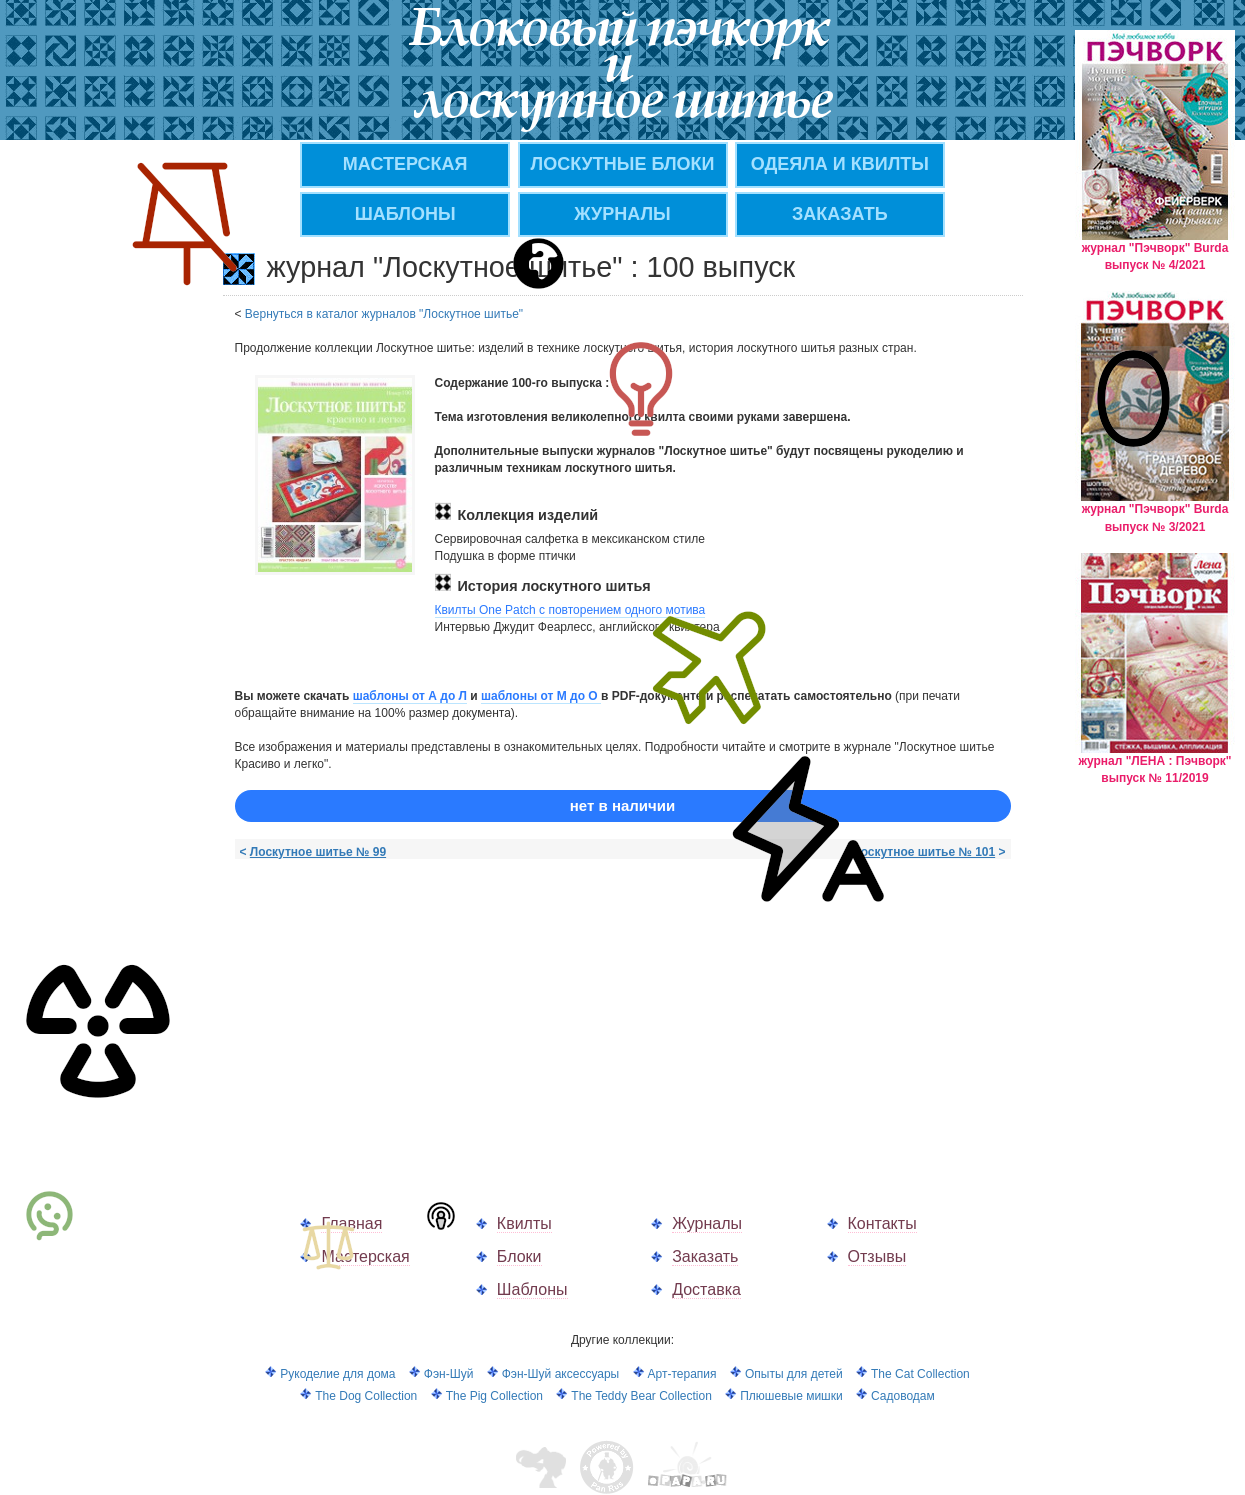 The image size is (1245, 1495). I want to click on indicates radioactive or hazardous material warning, so click(98, 1026).